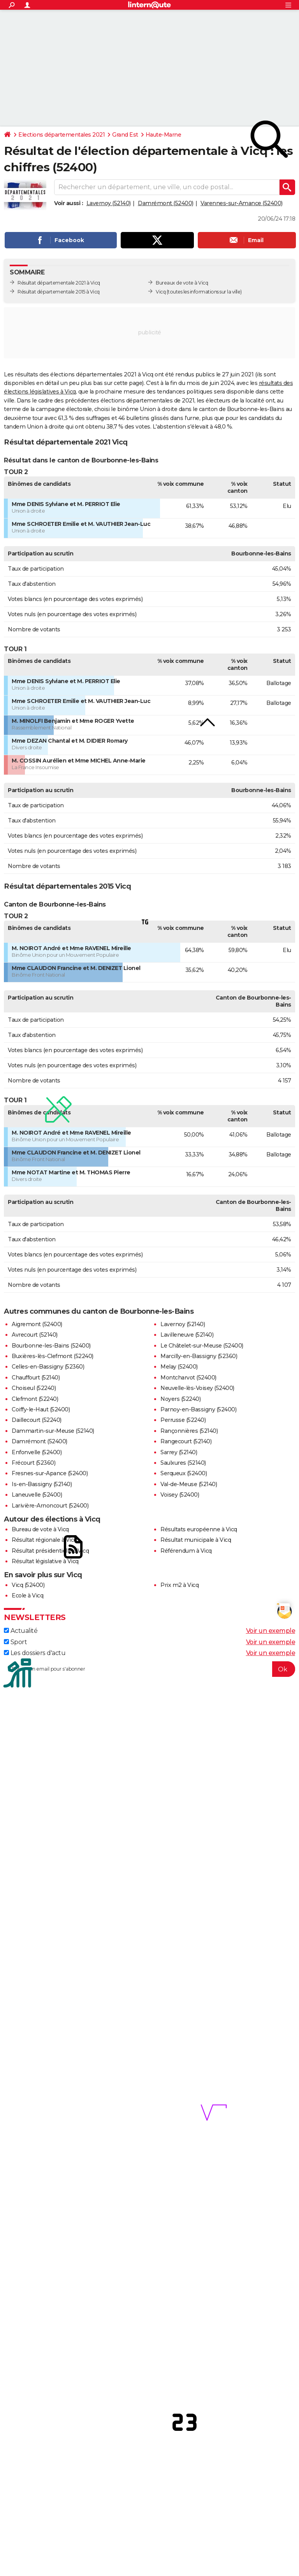 This screenshot has height=2576, width=299. What do you see at coordinates (269, 139) in the screenshot?
I see `search for content or items` at bounding box center [269, 139].